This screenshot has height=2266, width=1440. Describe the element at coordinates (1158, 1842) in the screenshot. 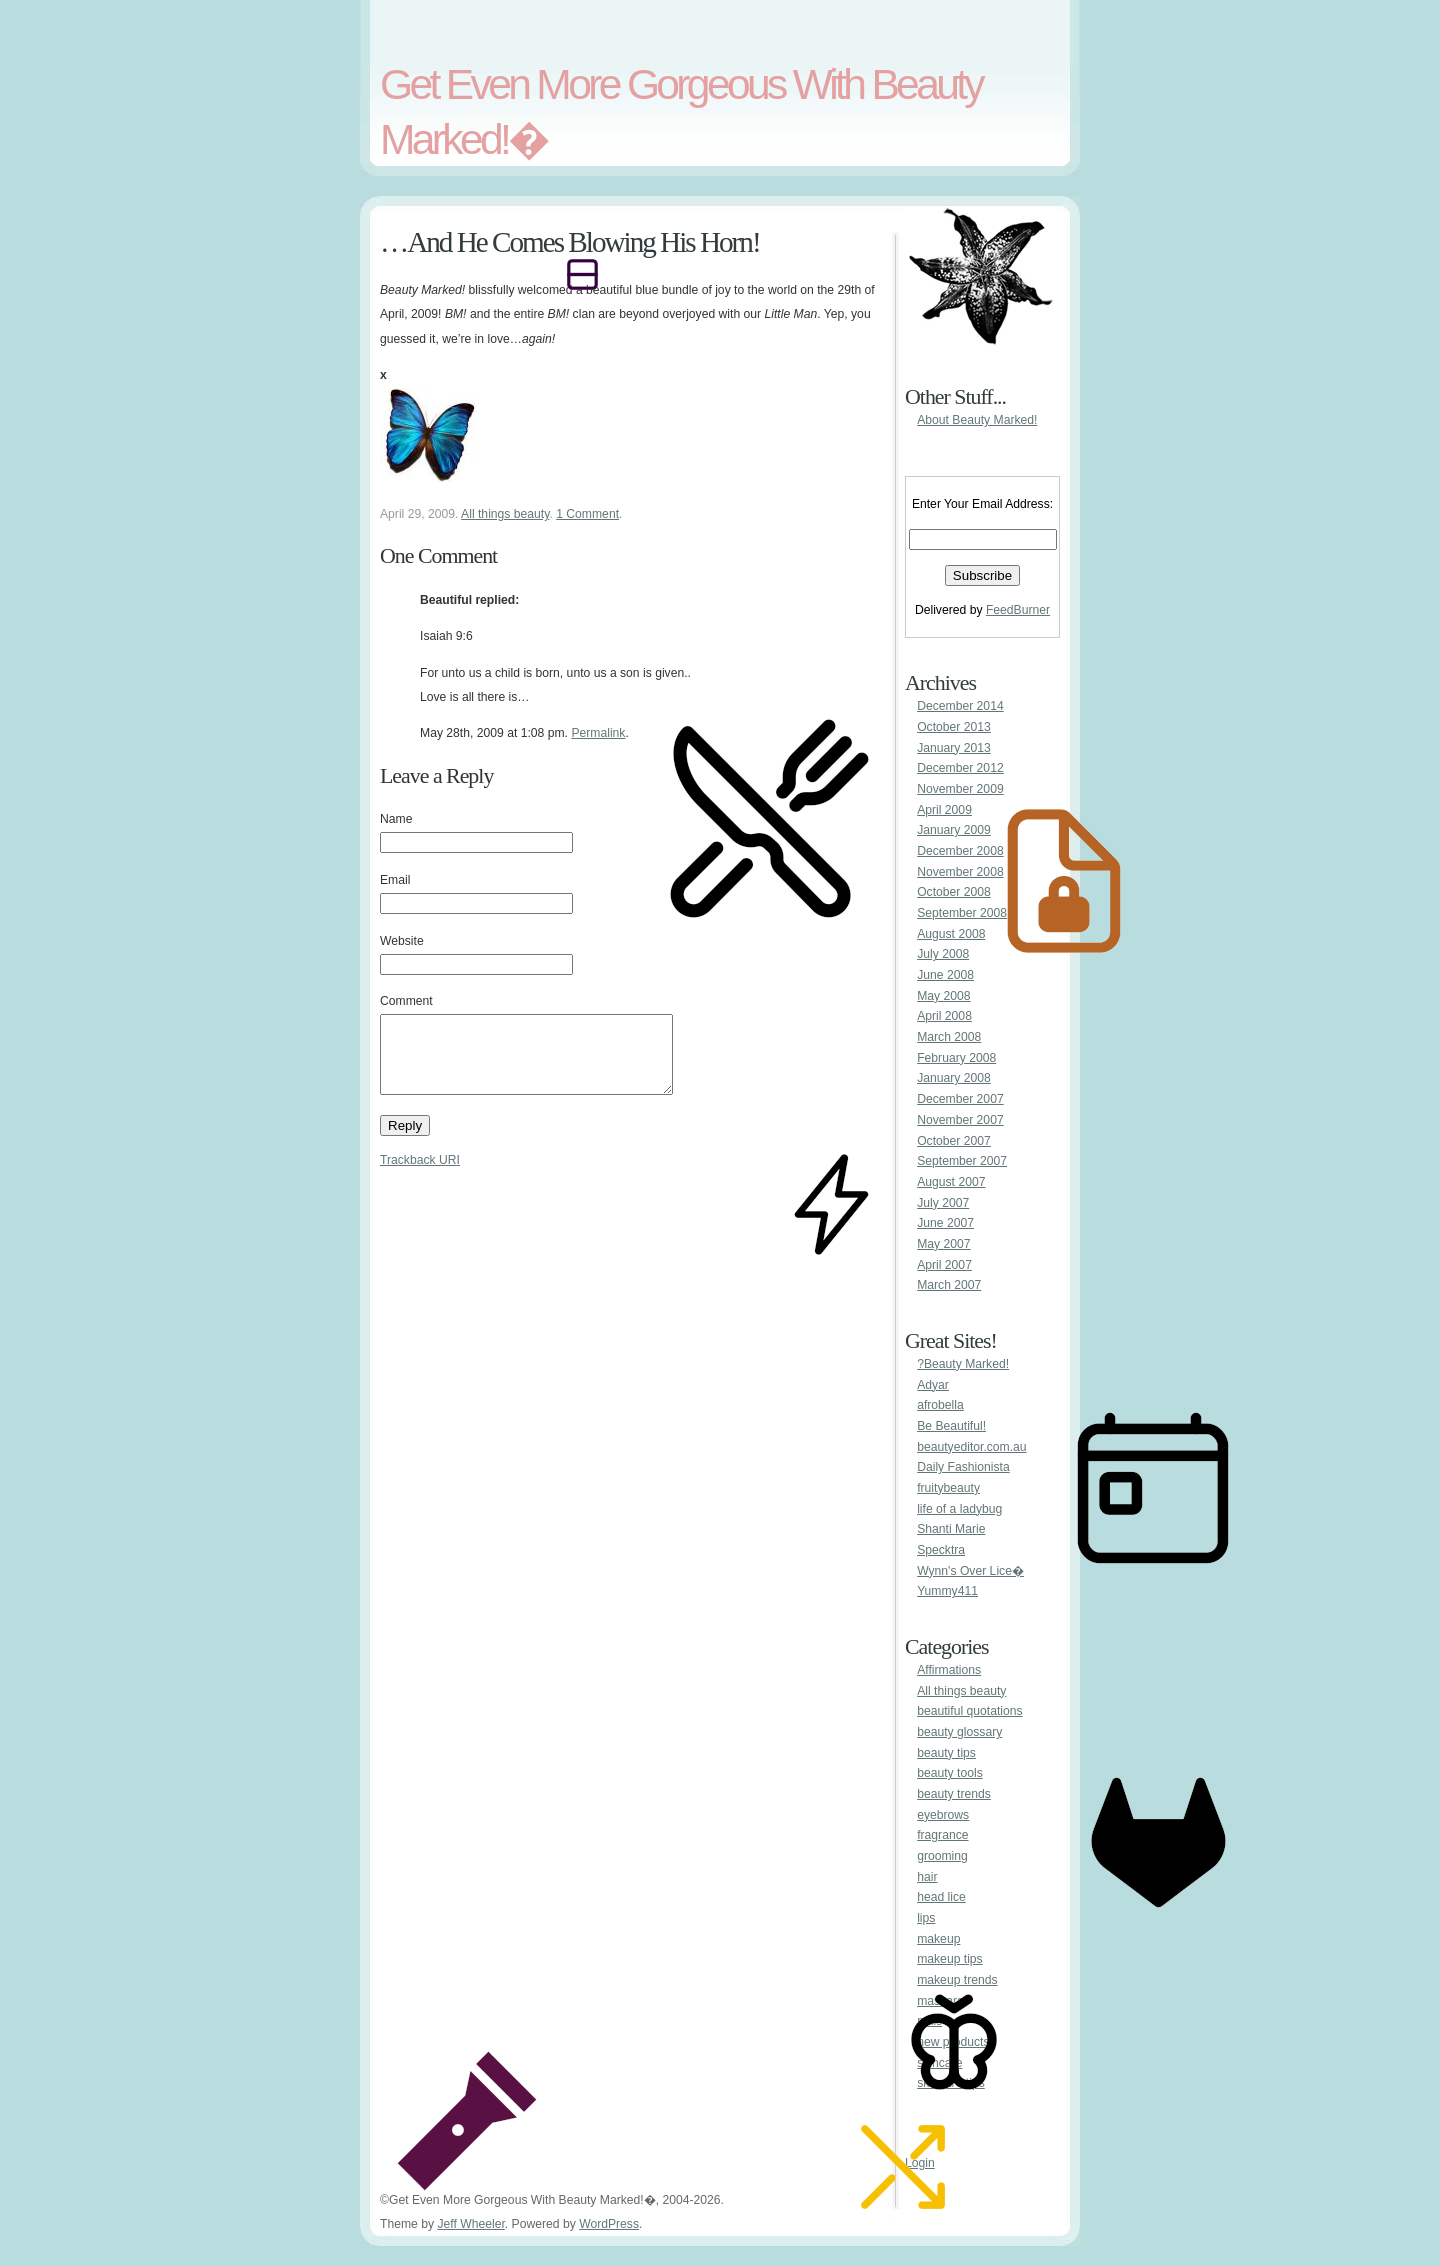

I see `open GitLab repository` at that location.